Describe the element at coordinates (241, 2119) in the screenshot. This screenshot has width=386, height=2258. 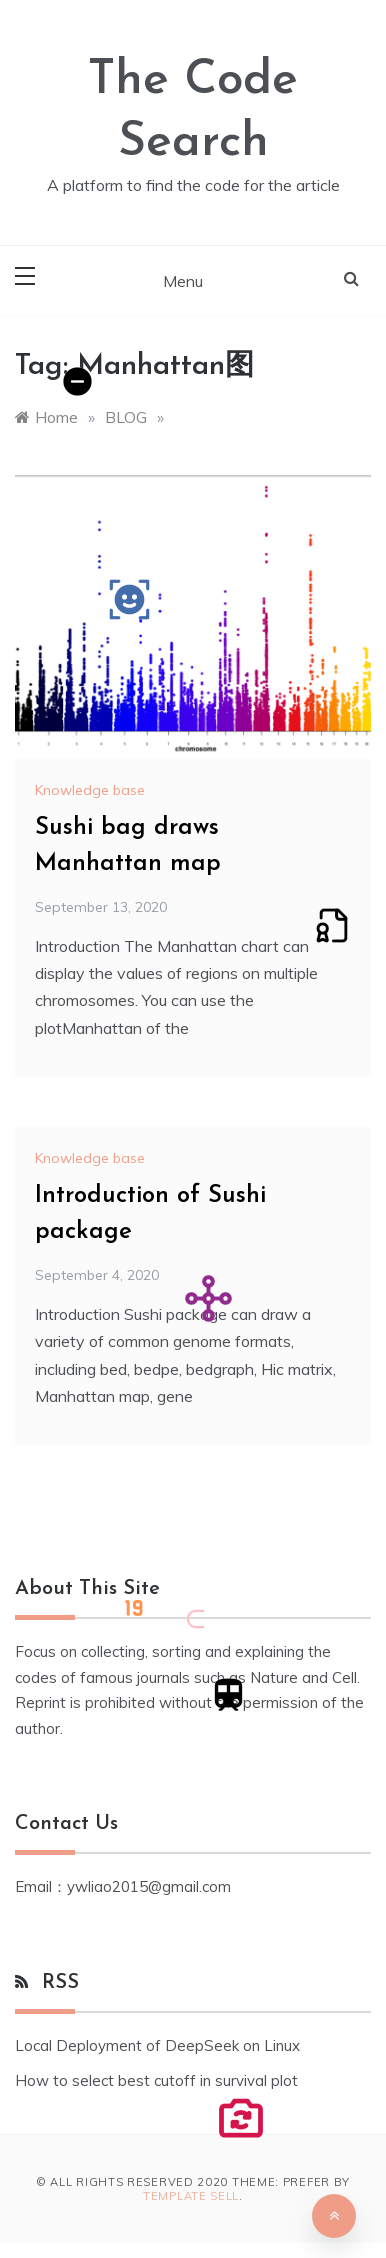
I see `switch between front and rear camera` at that location.